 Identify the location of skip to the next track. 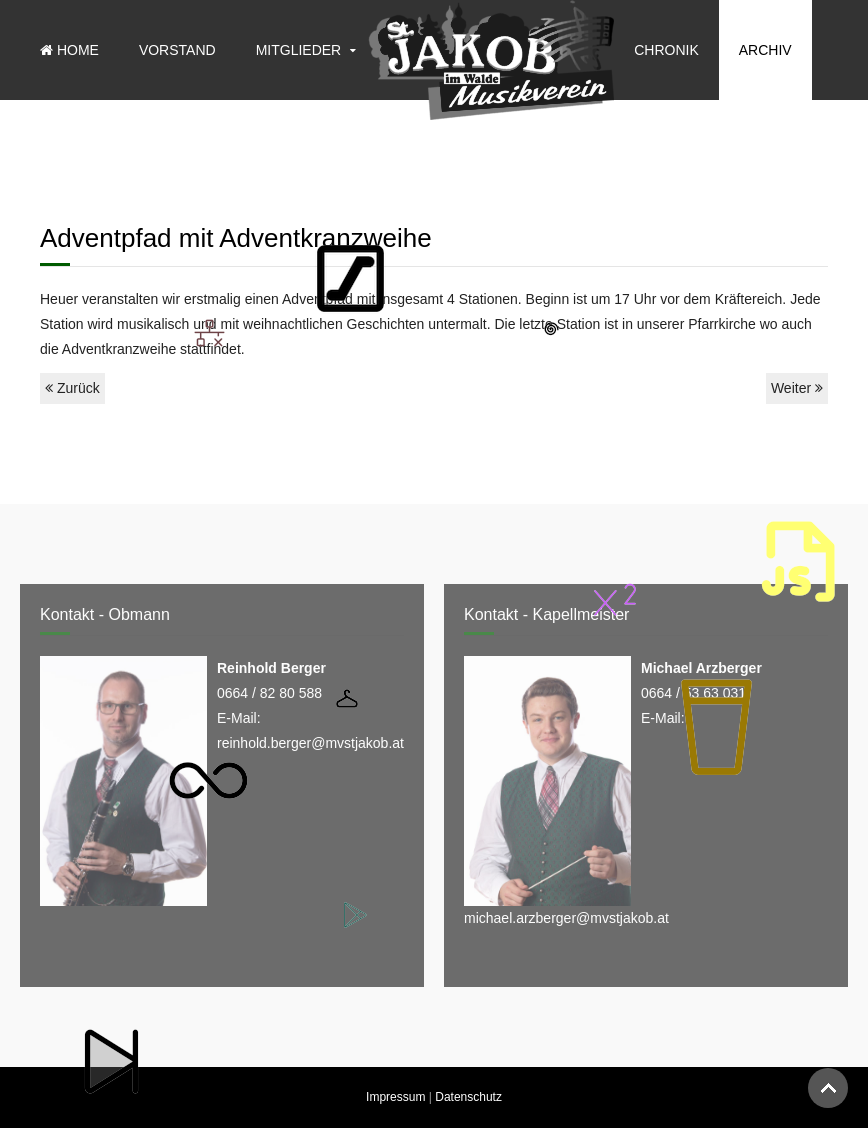
(111, 1061).